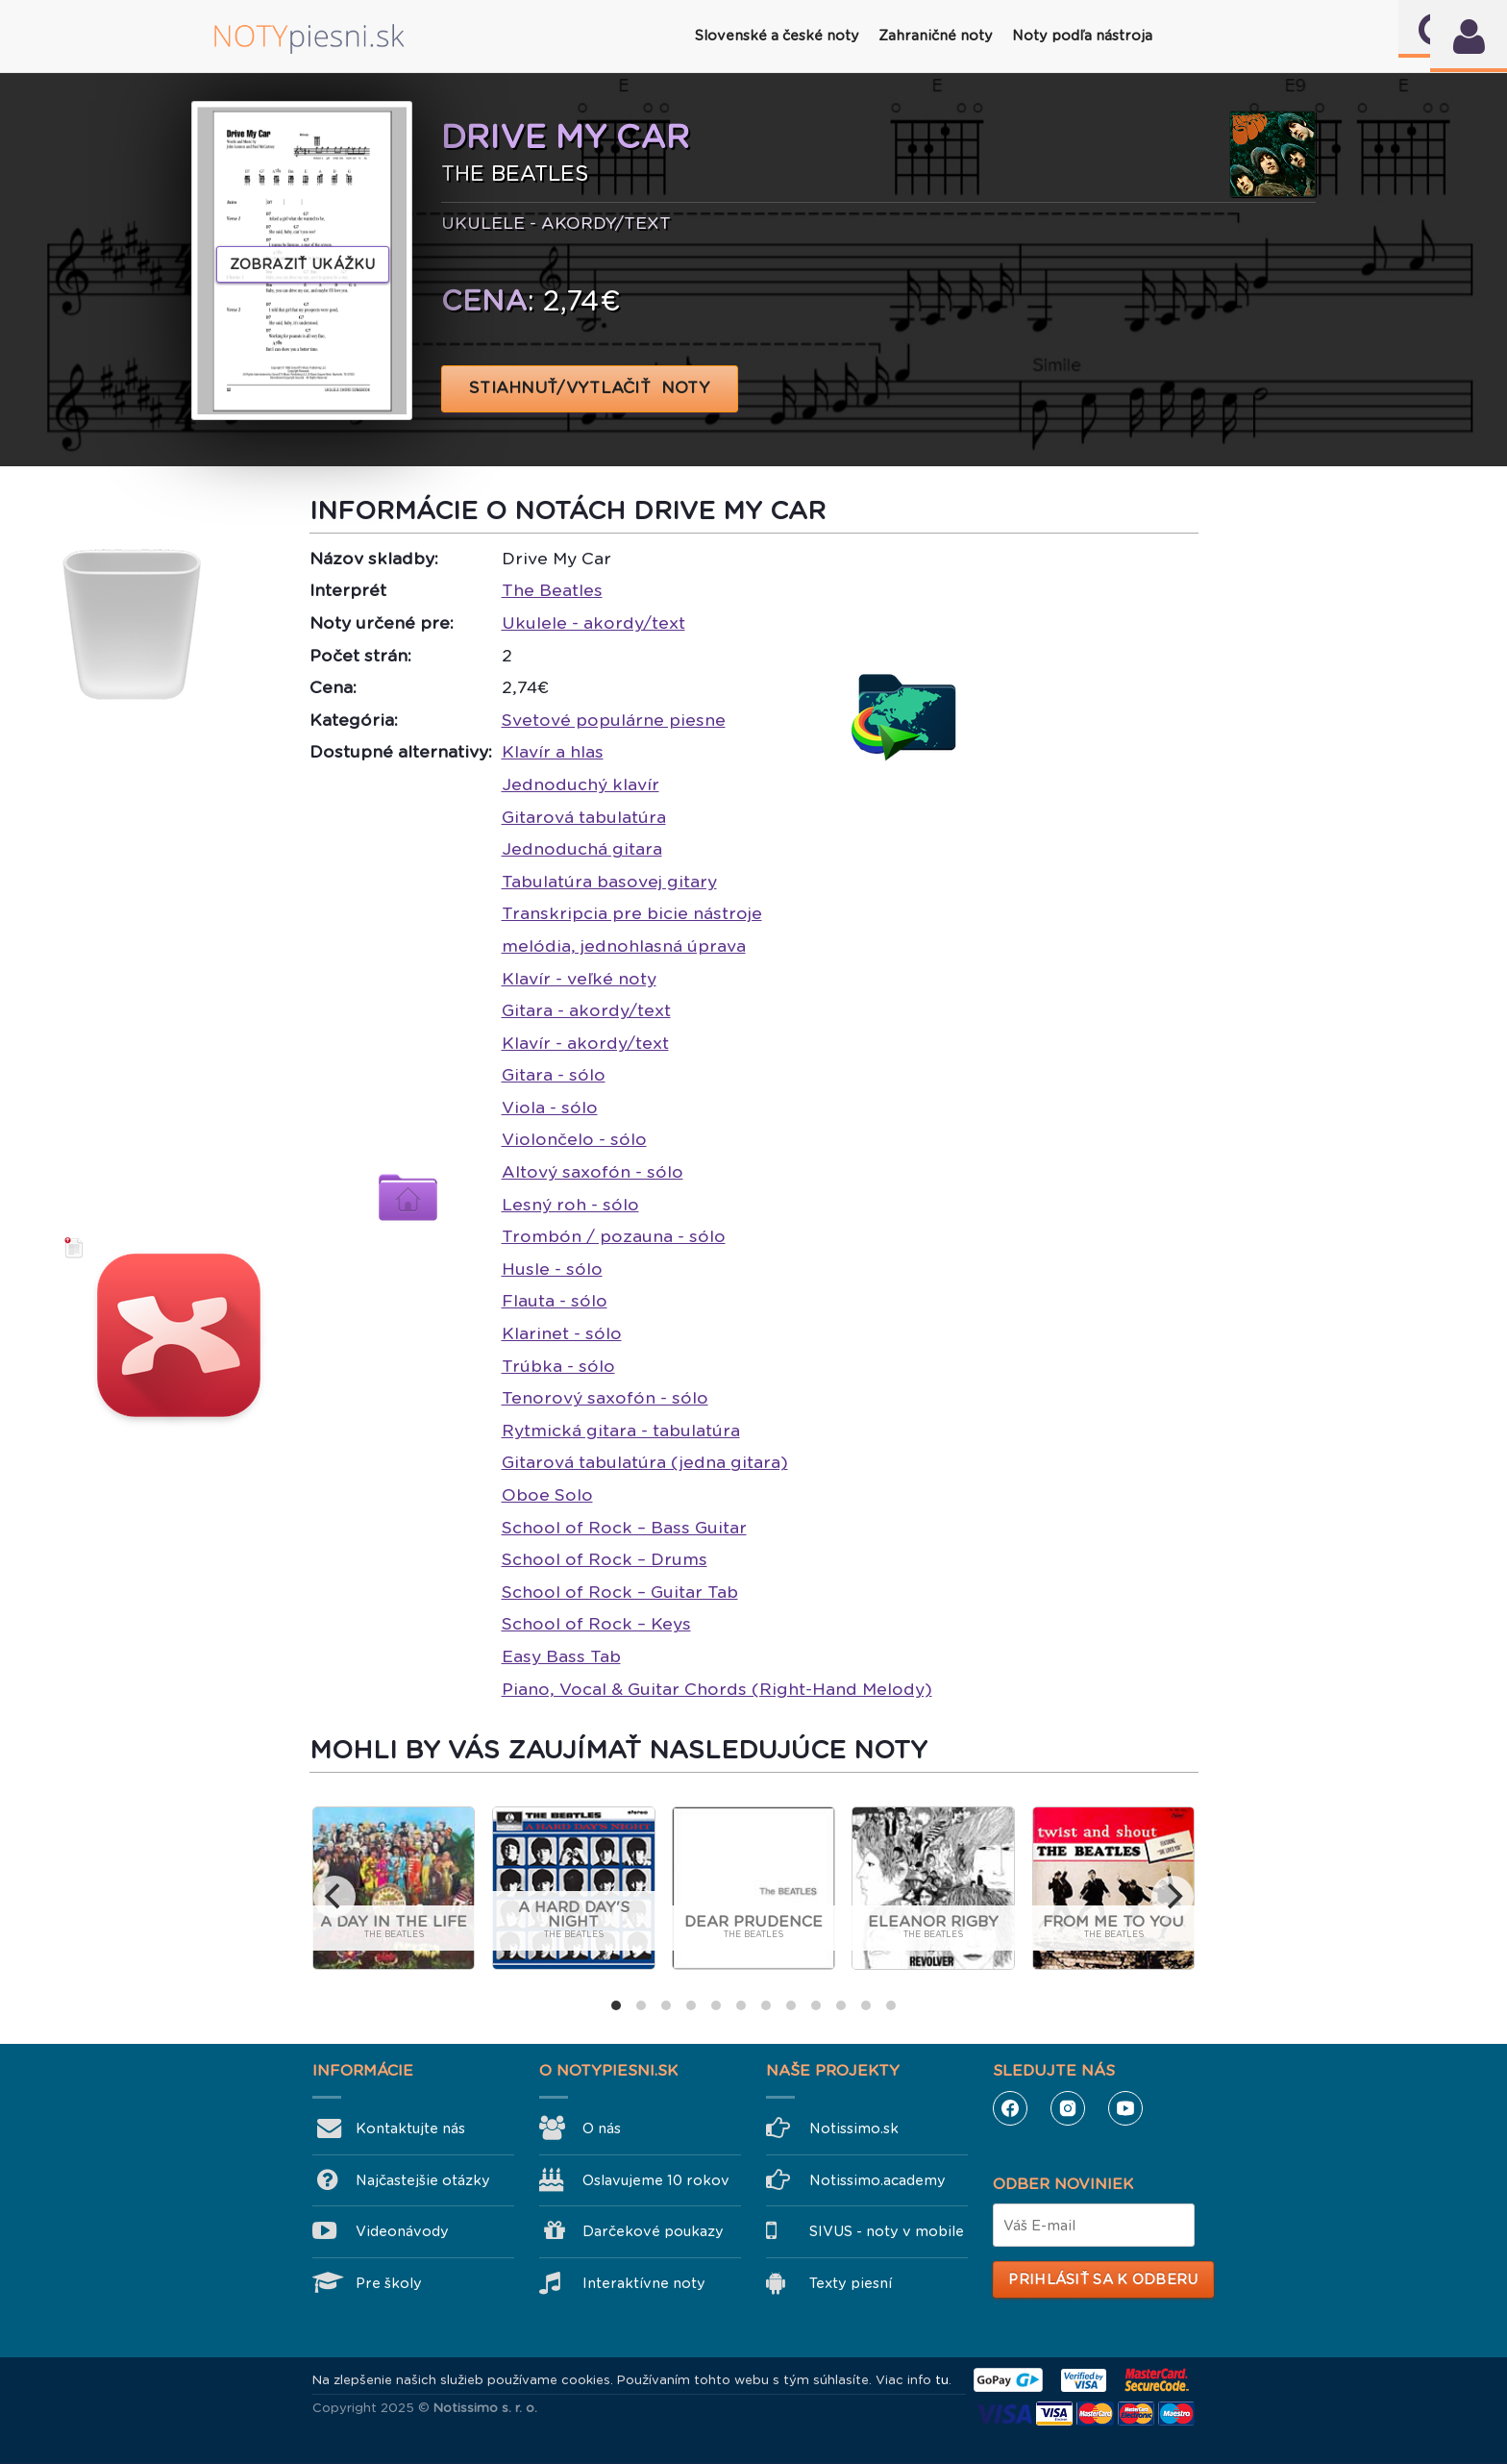 The image size is (1507, 2464). What do you see at coordinates (132, 622) in the screenshot?
I see `open the trash to view deleted items` at bounding box center [132, 622].